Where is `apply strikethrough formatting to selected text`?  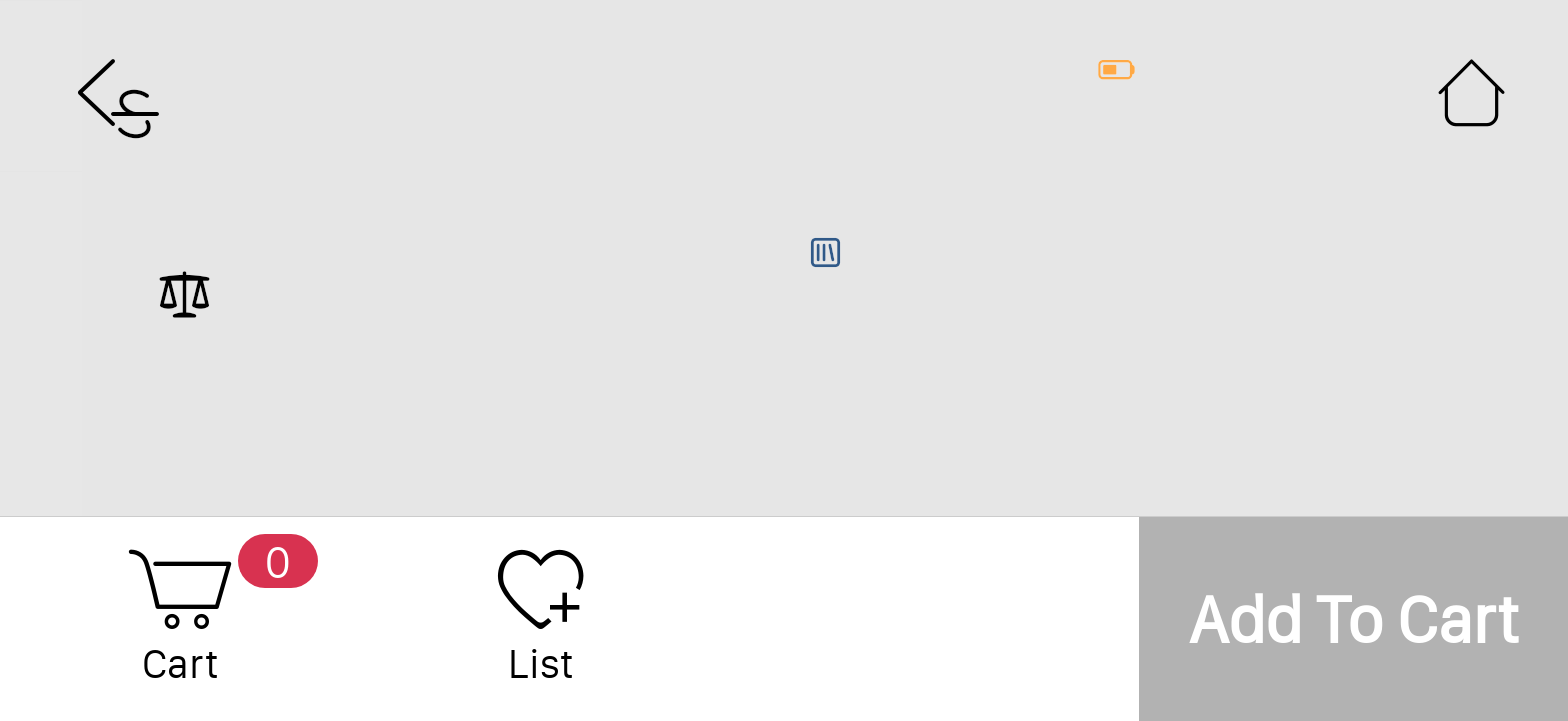 apply strikethrough formatting to selected text is located at coordinates (135, 114).